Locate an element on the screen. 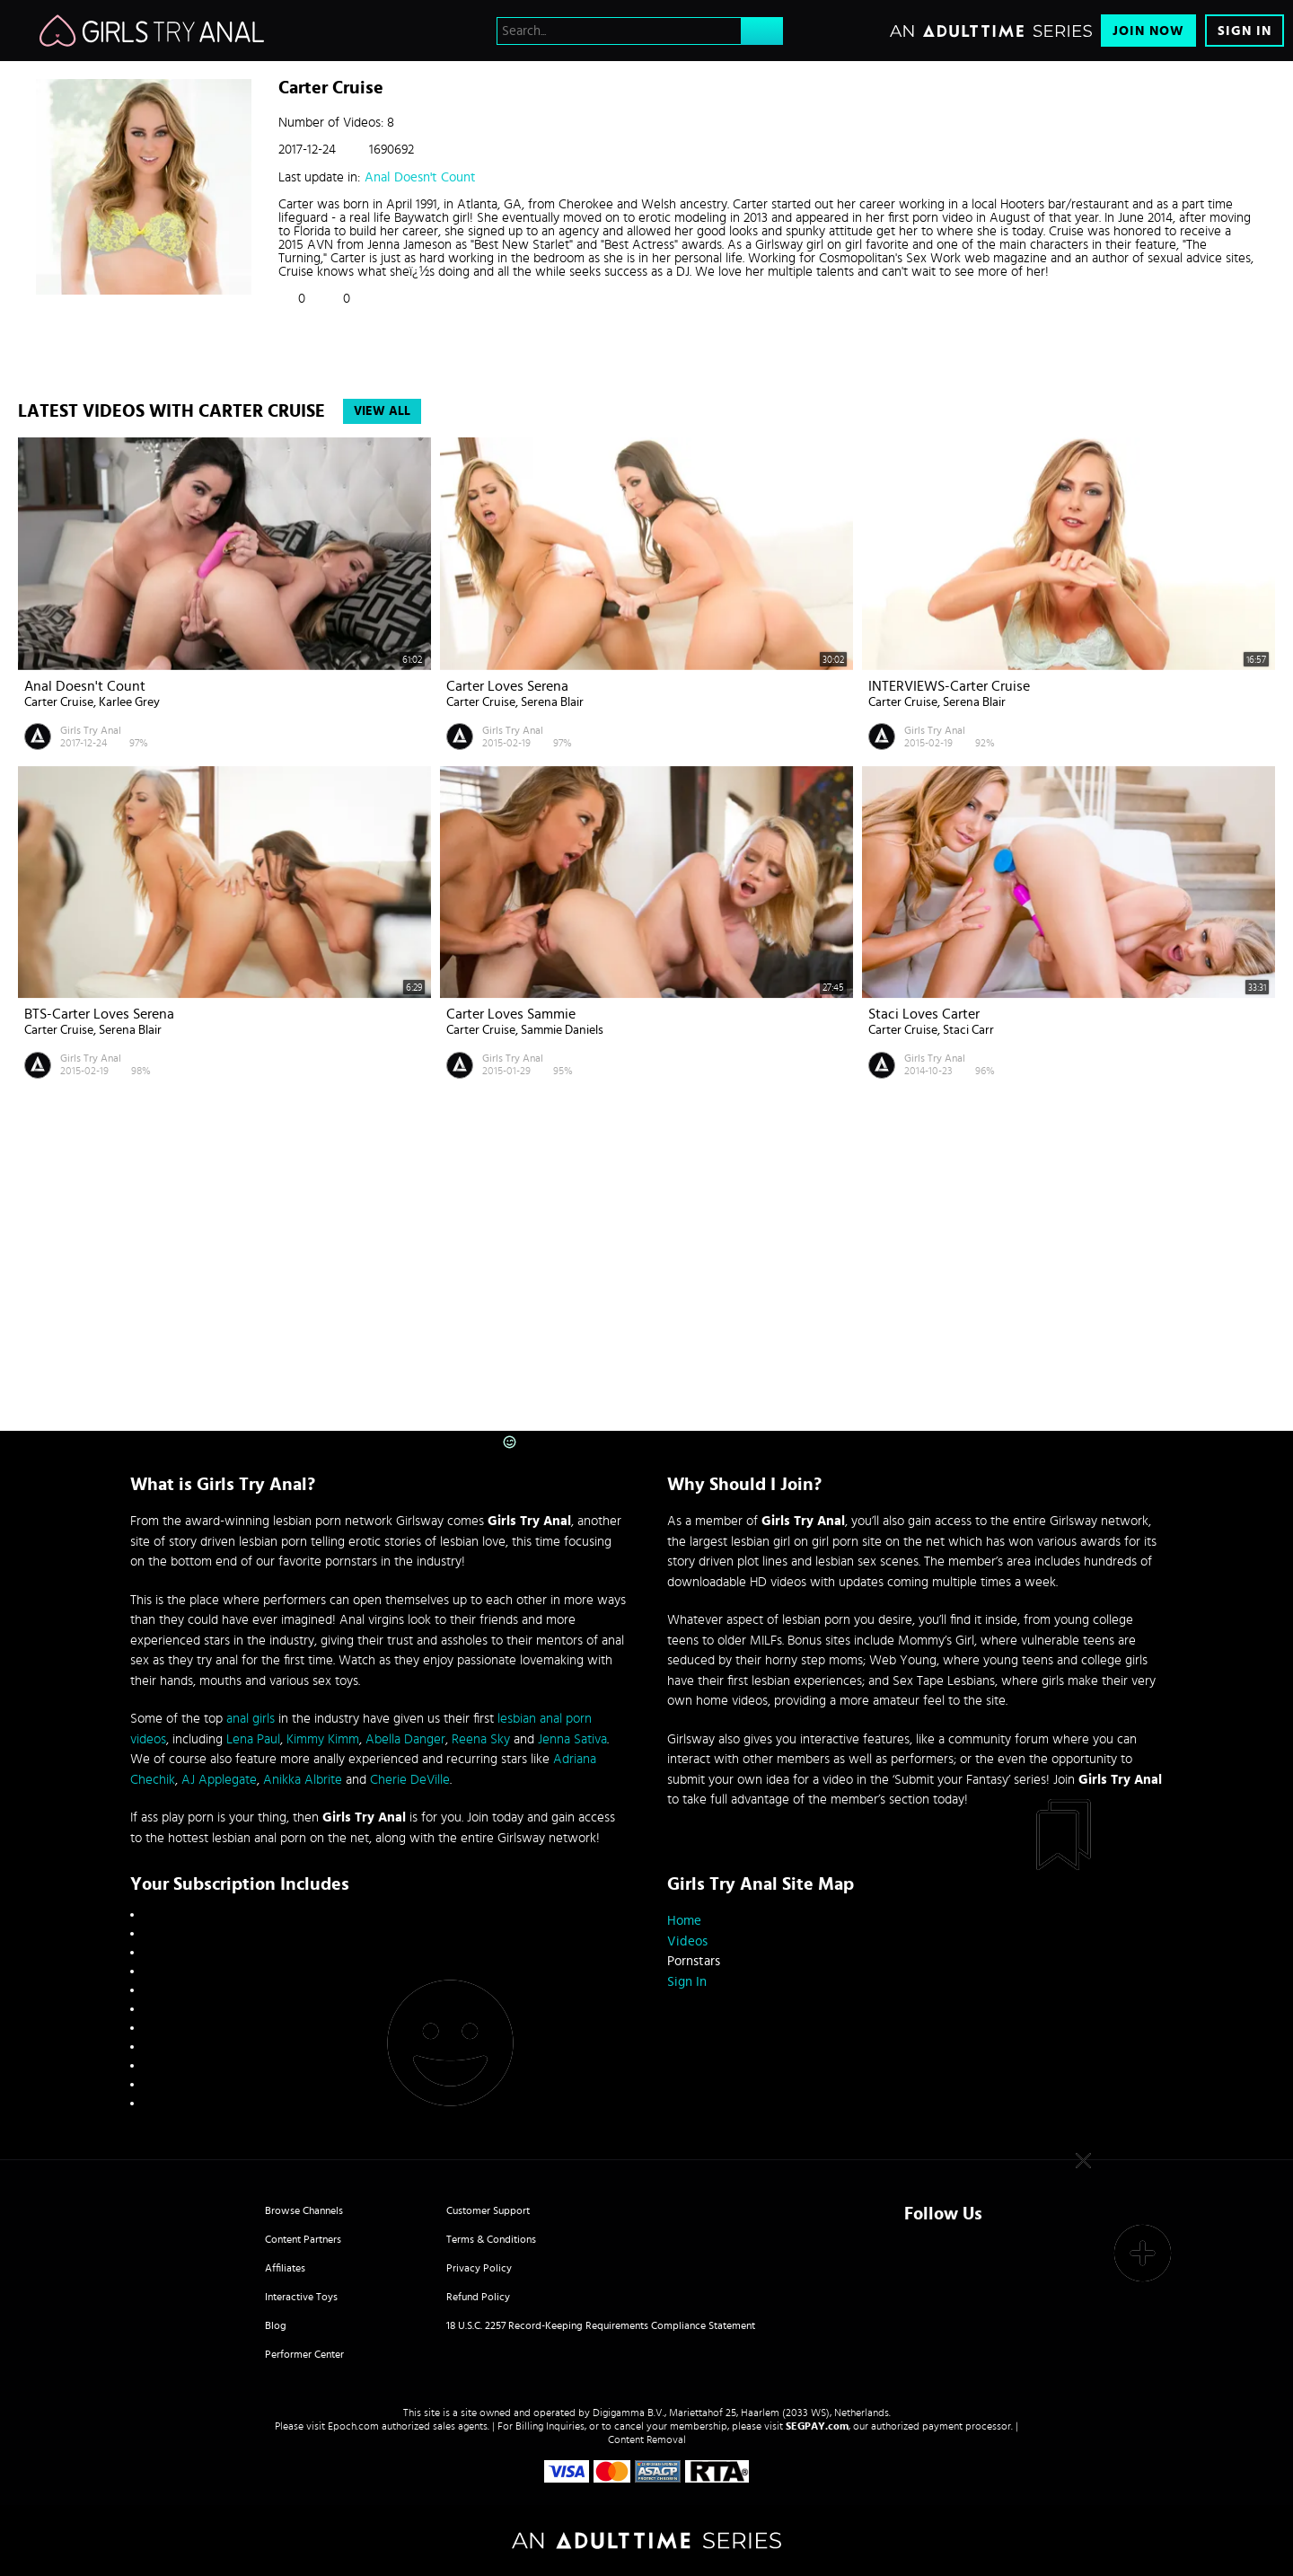 The width and height of the screenshot is (1293, 2576). add a reaction or emoji is located at coordinates (450, 2042).